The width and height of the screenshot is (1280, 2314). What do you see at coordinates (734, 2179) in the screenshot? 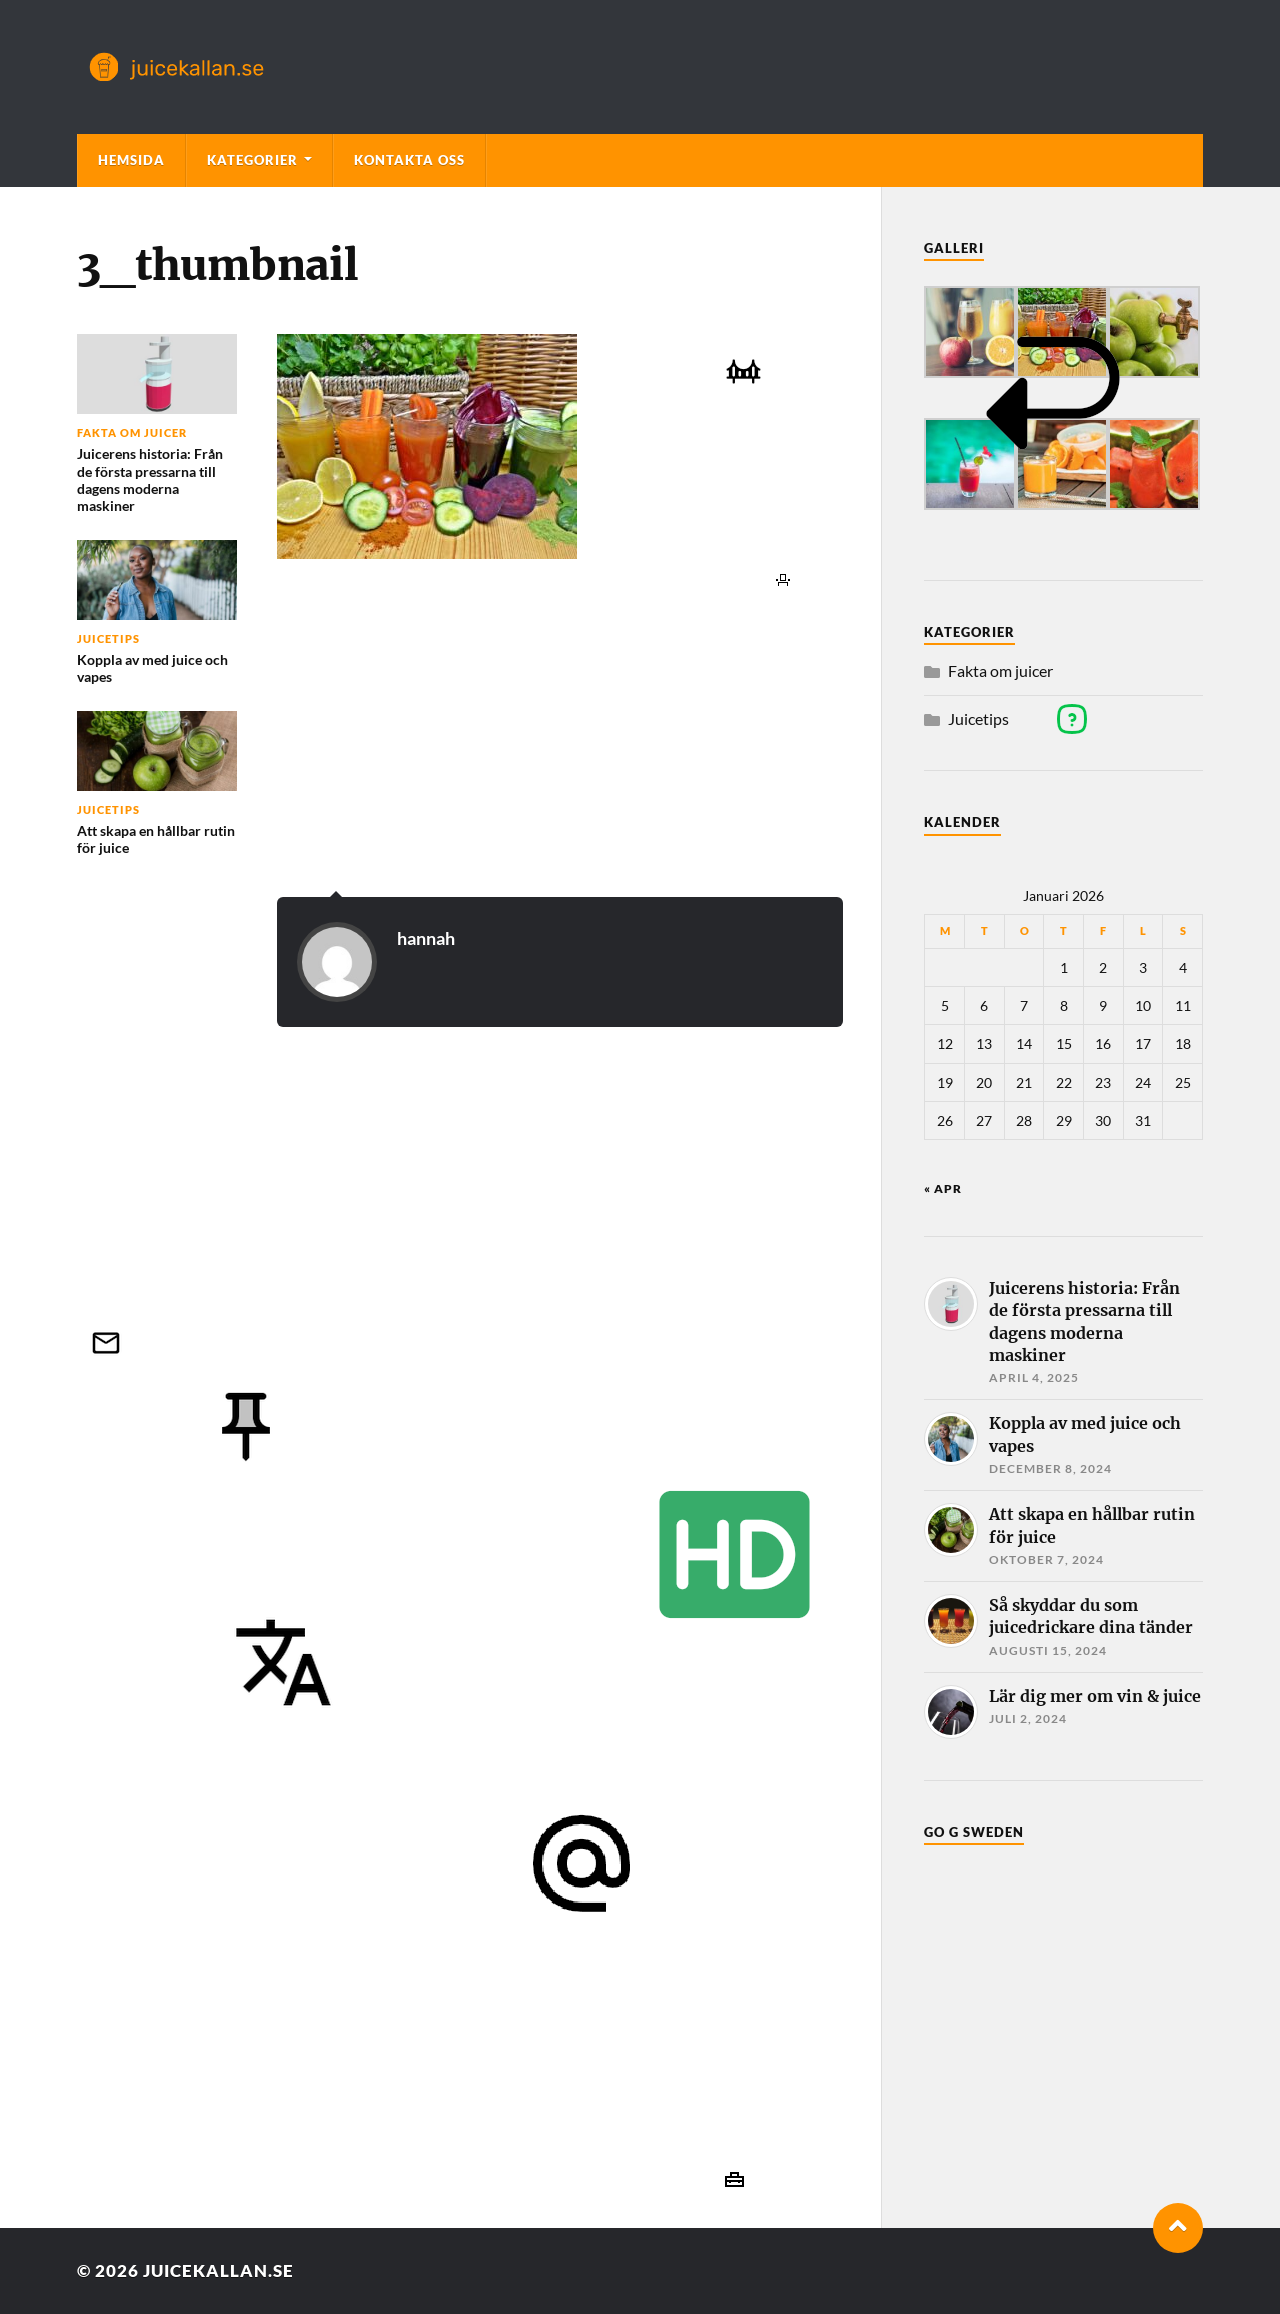
I see `access home repair services` at bounding box center [734, 2179].